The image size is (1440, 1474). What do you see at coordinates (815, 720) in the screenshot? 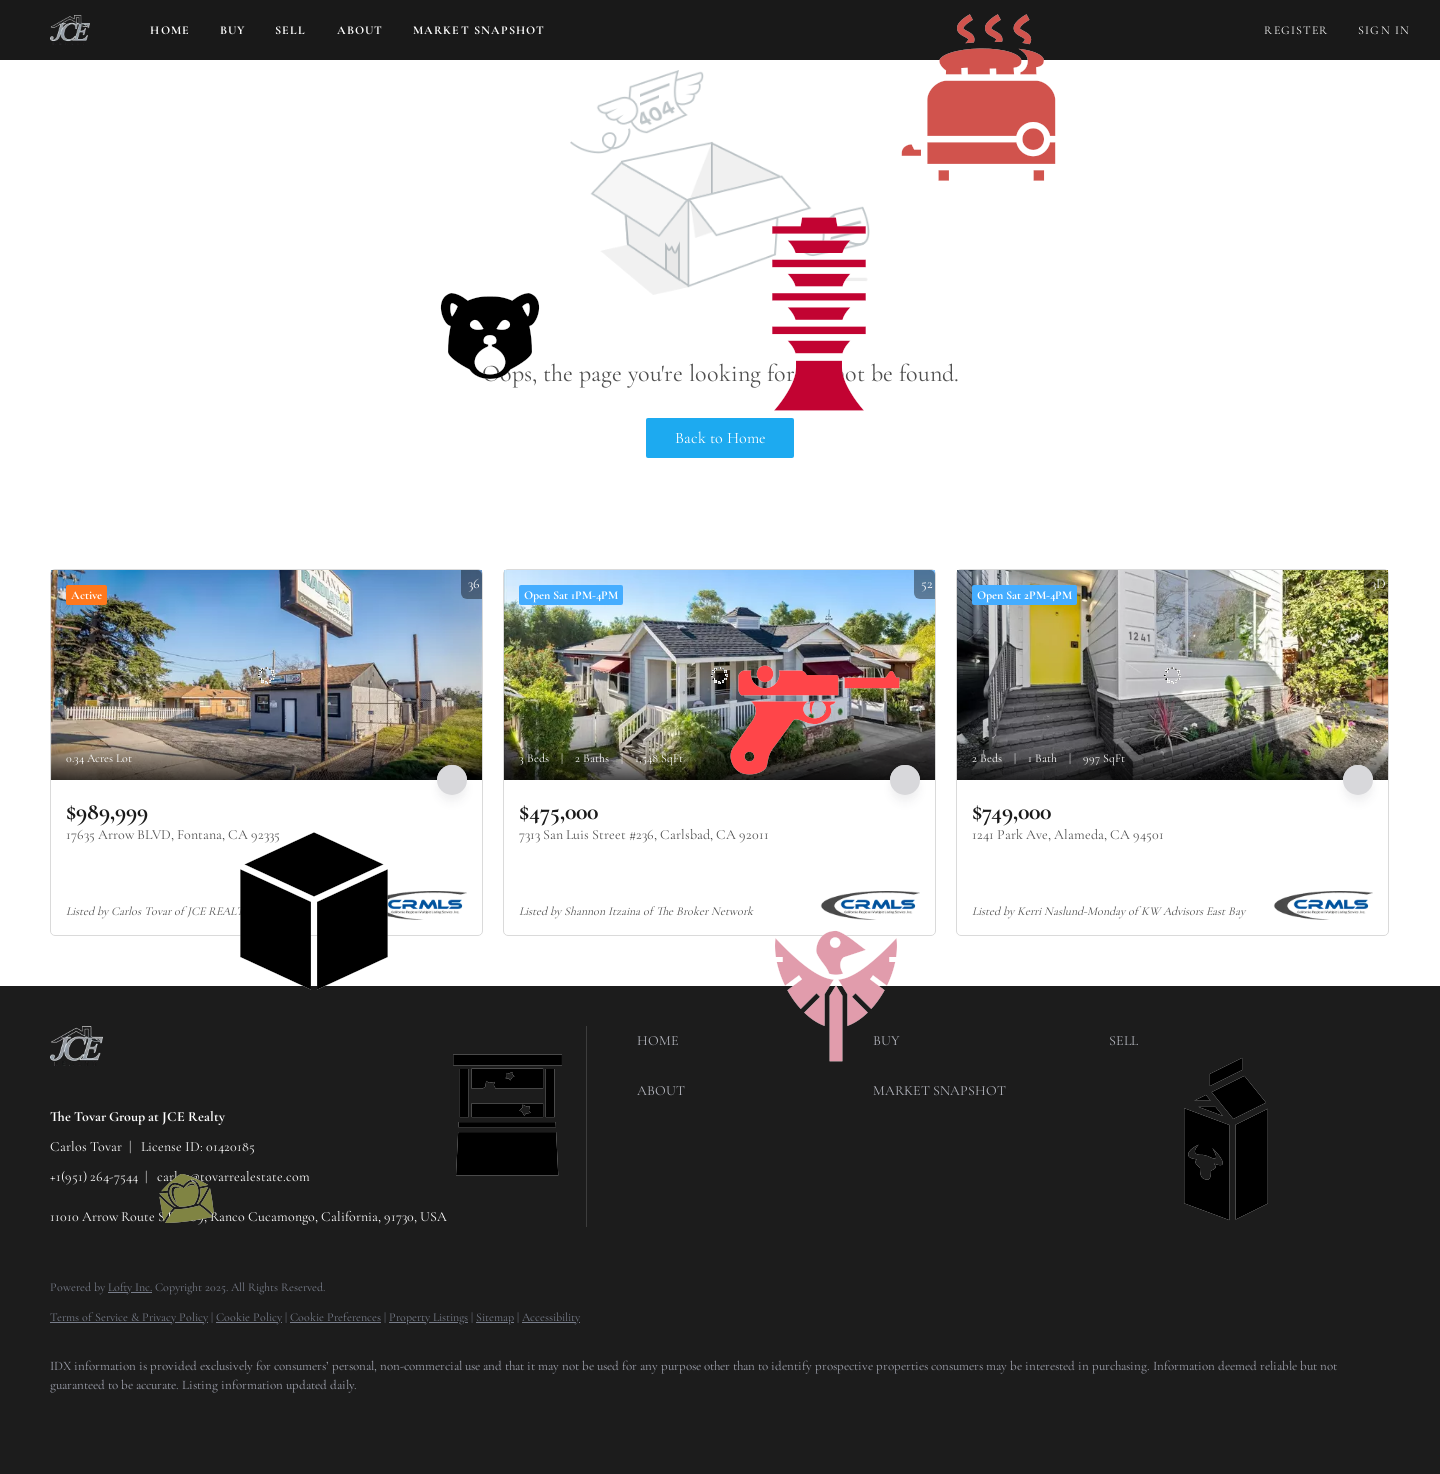
I see `access weapons or firearms inventory` at bounding box center [815, 720].